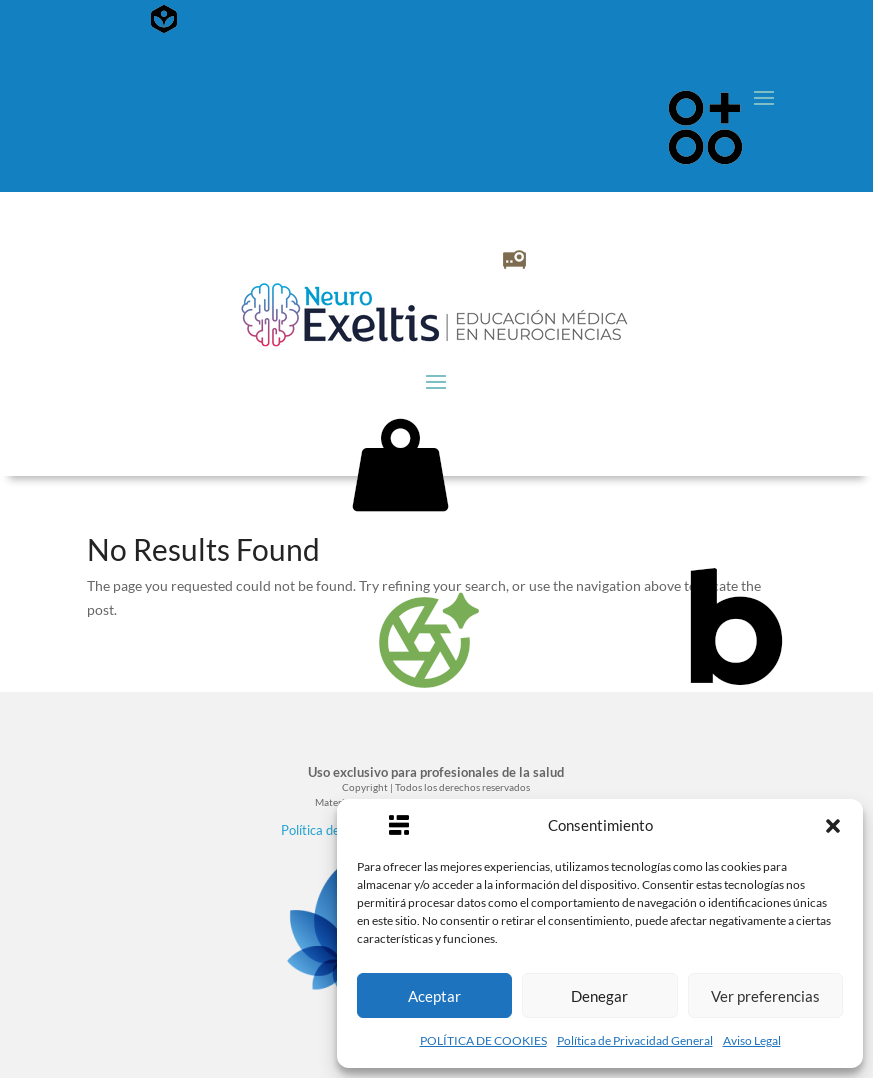  I want to click on start a presentation, so click(514, 259).